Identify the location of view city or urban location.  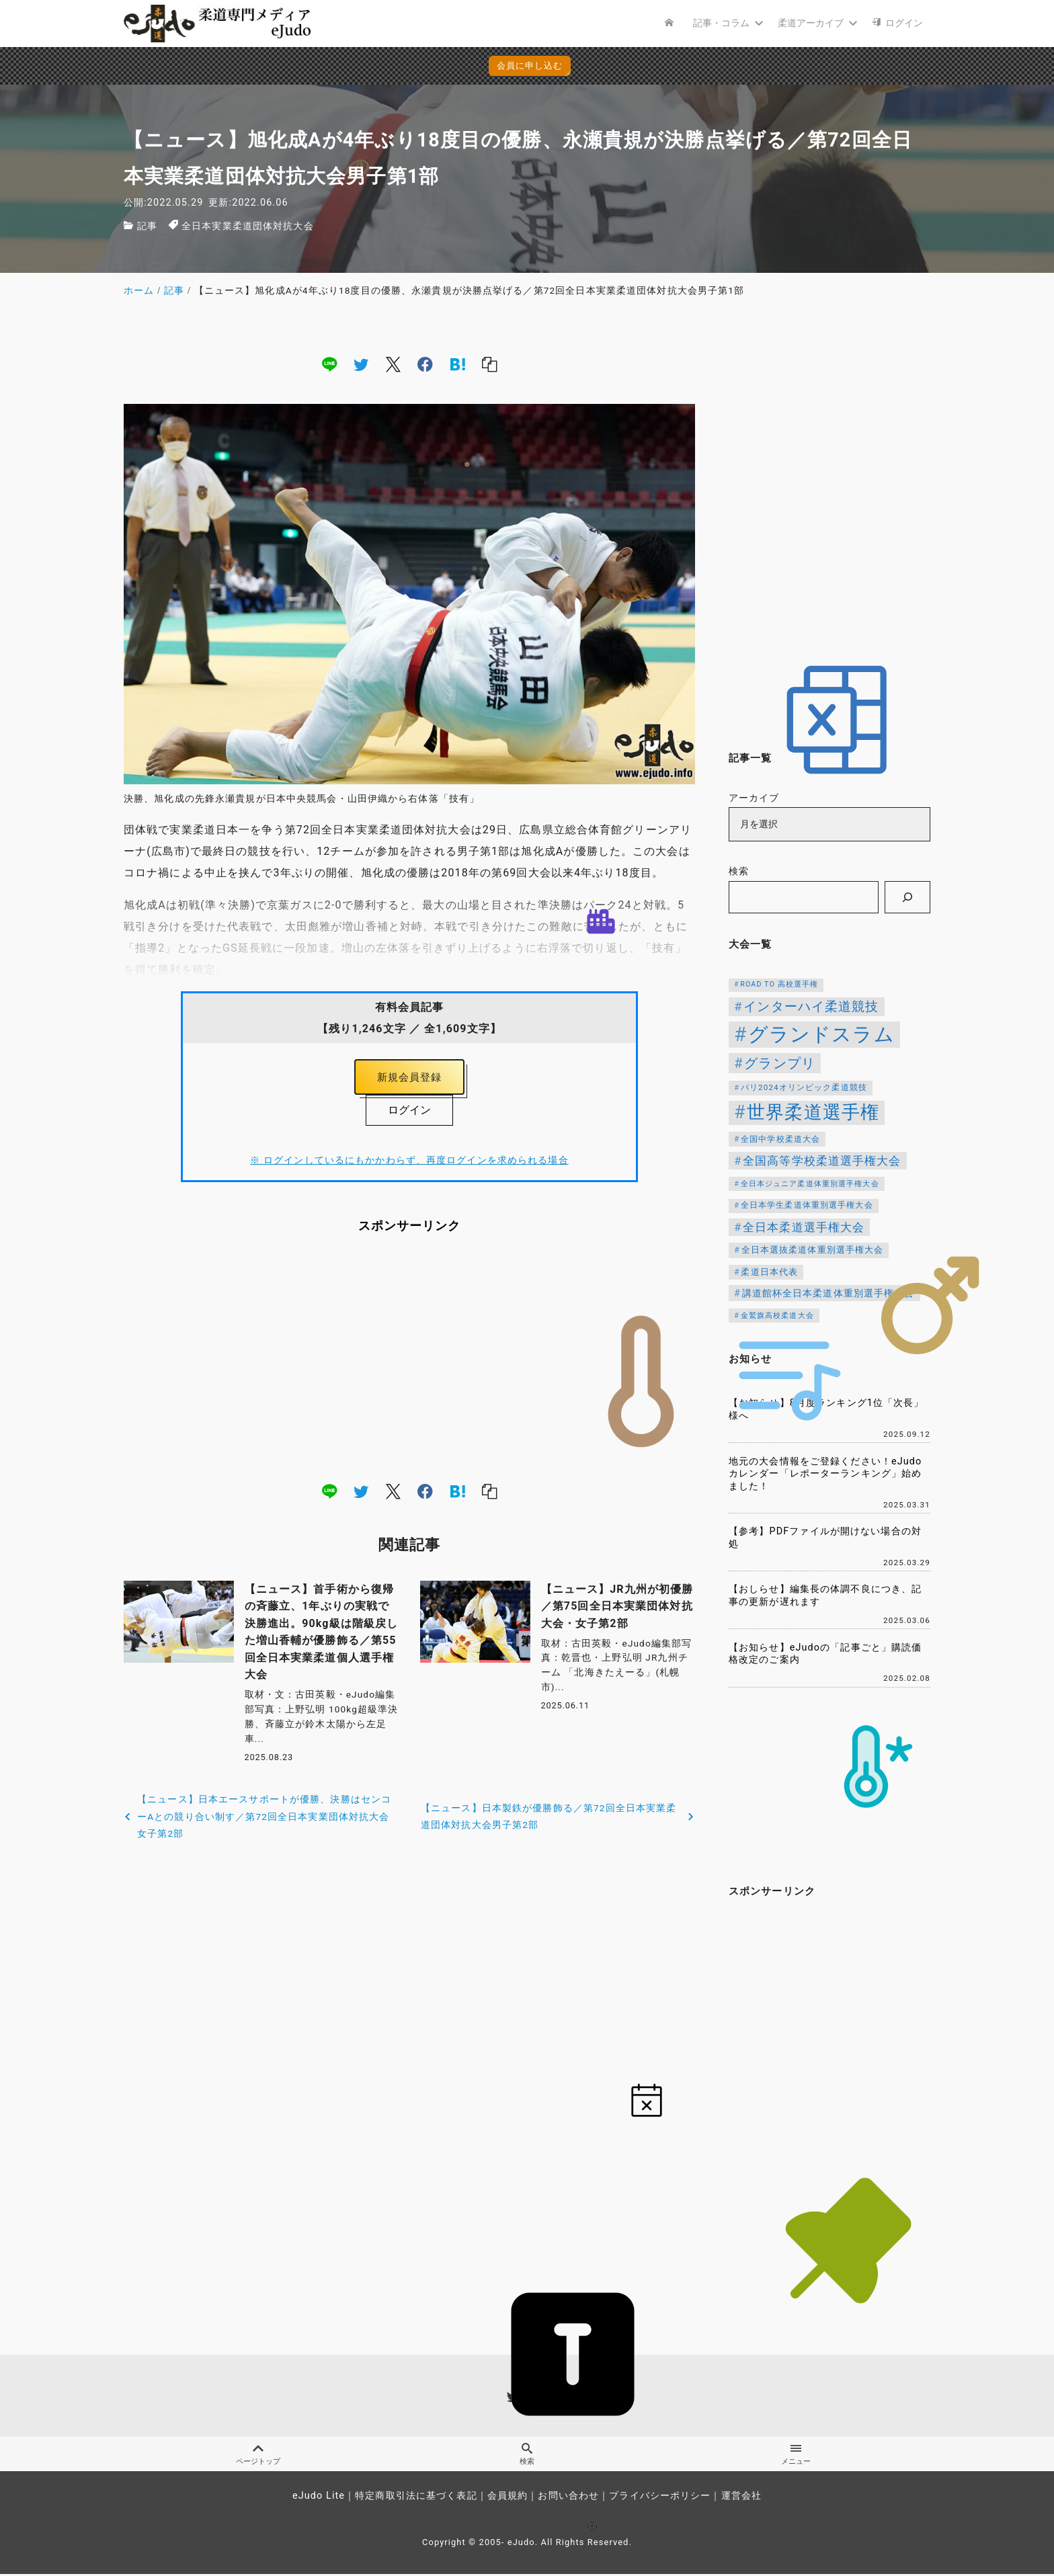
(601, 921).